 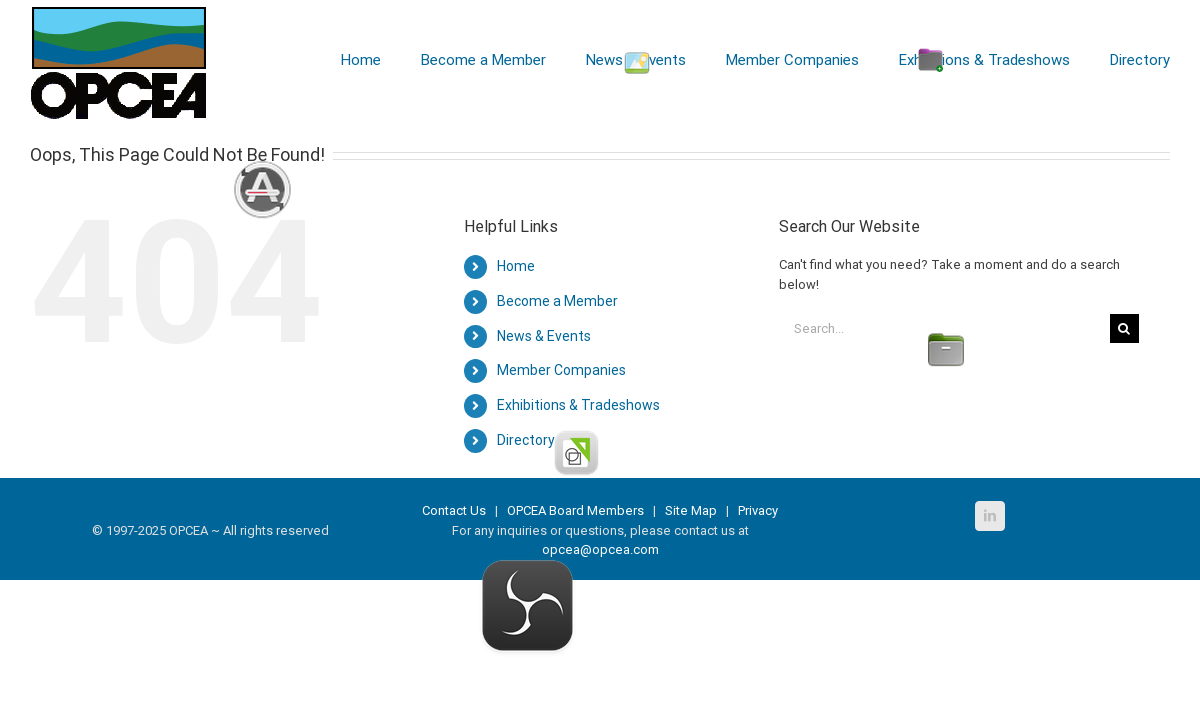 What do you see at coordinates (946, 349) in the screenshot?
I see `open the file manager` at bounding box center [946, 349].